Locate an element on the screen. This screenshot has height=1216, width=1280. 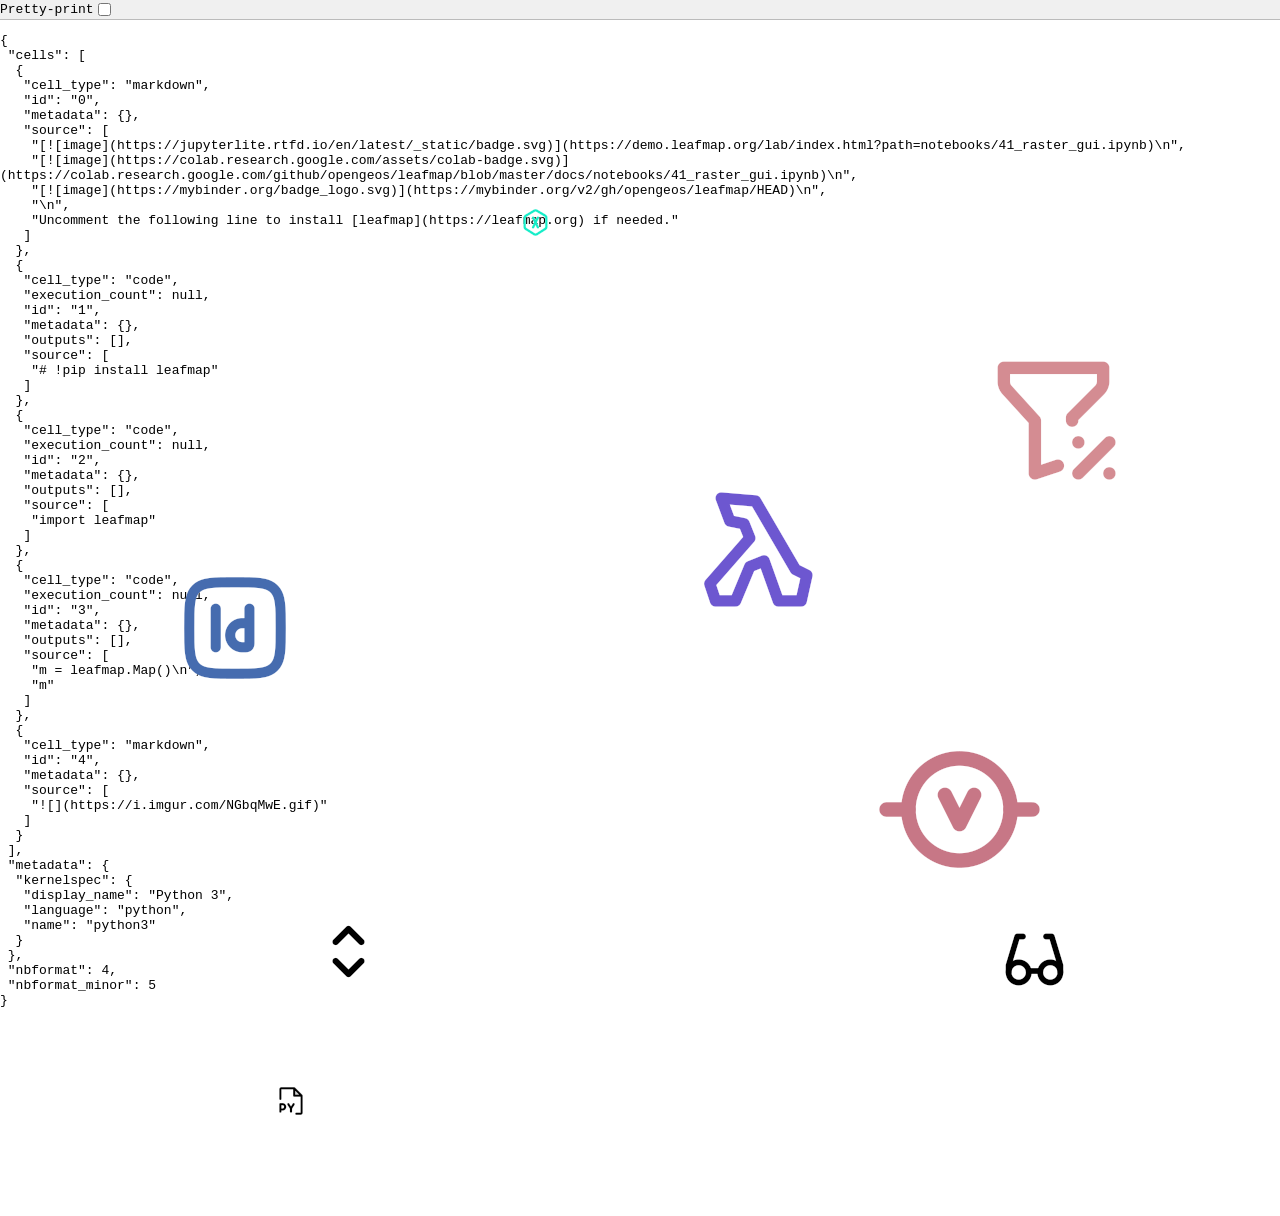
voltmeter component in a circuit diagram is located at coordinates (959, 809).